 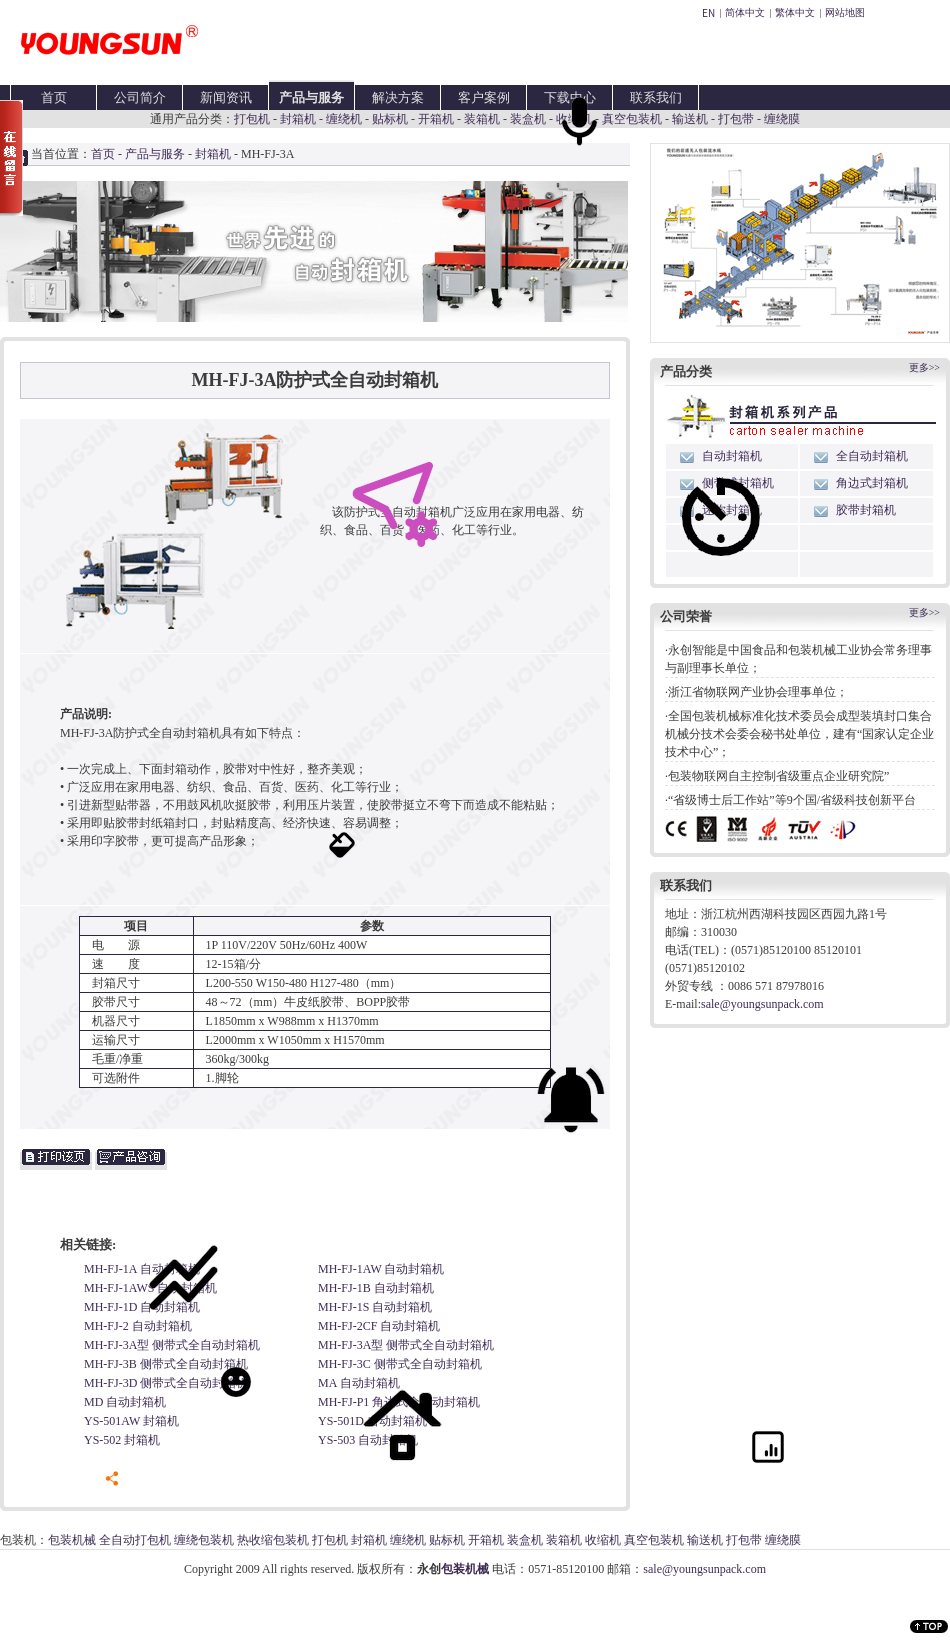 I want to click on configure location settings, so click(x=393, y=501).